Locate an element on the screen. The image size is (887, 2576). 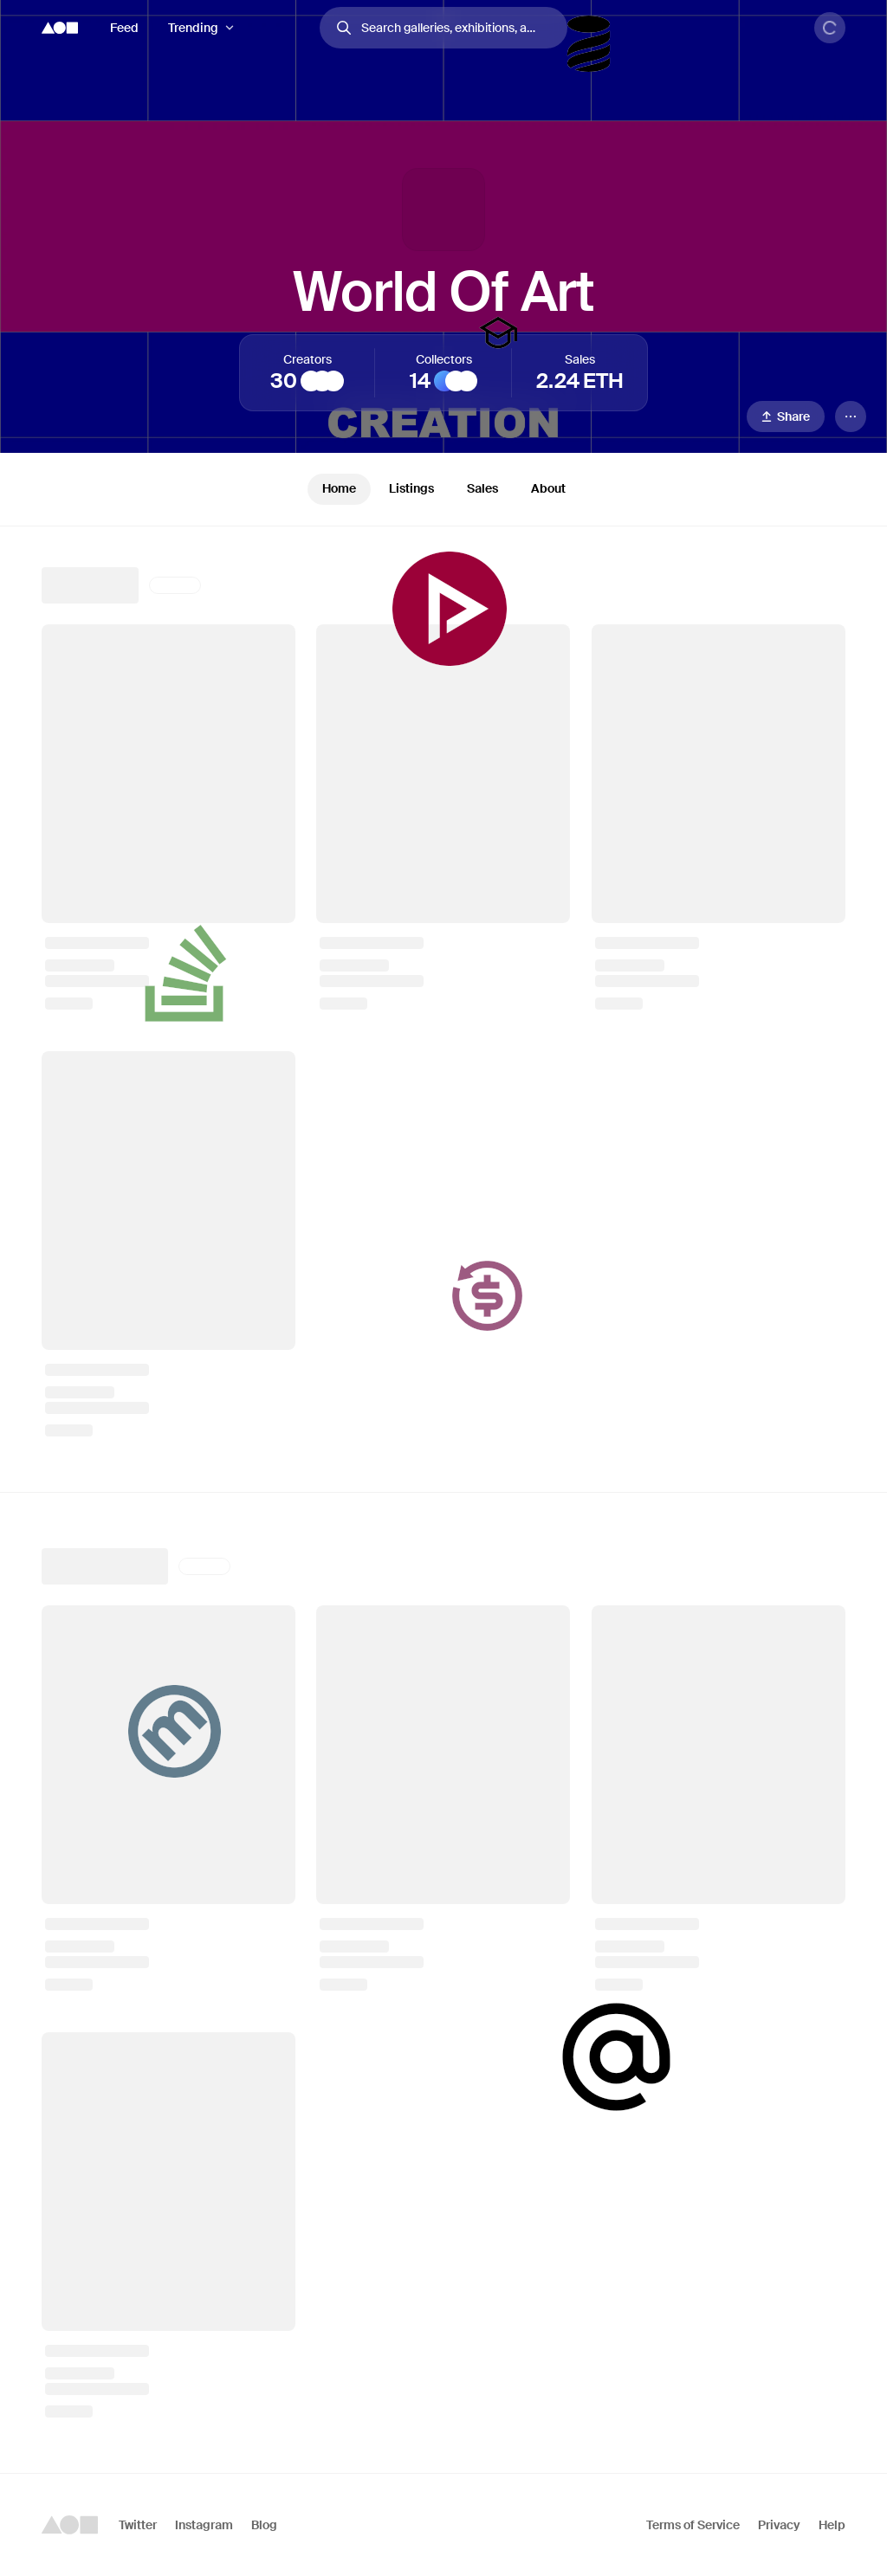
visit stack overflow website is located at coordinates (184, 972).